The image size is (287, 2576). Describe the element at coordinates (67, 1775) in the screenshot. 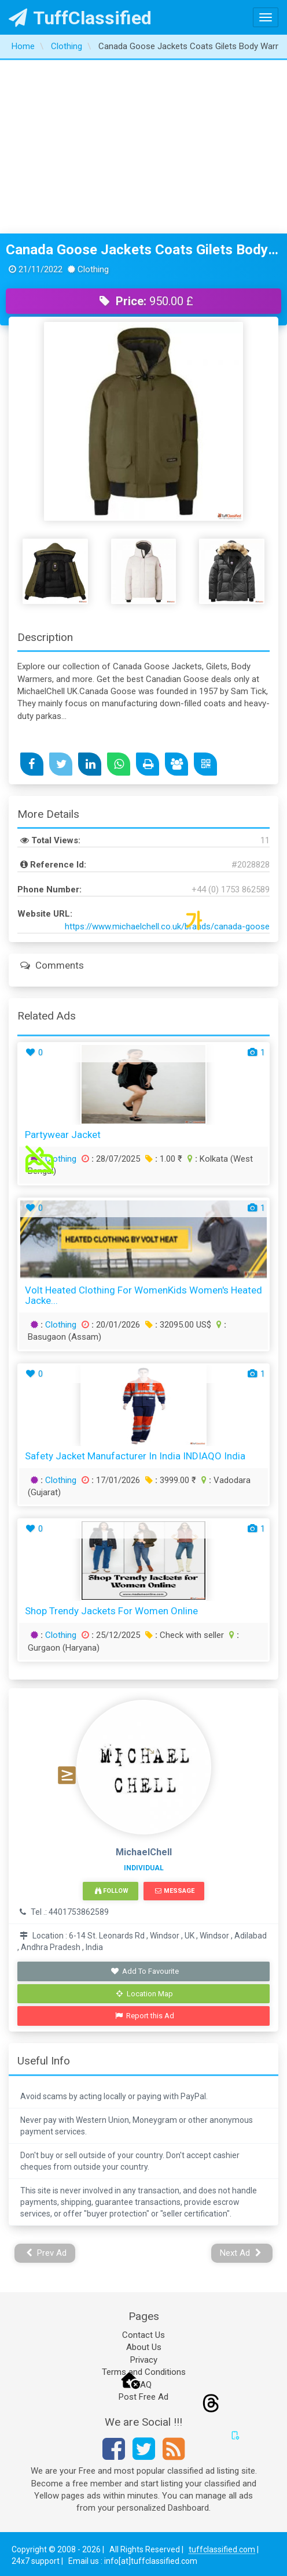

I see `greater than or equal to mathematical operator` at that location.